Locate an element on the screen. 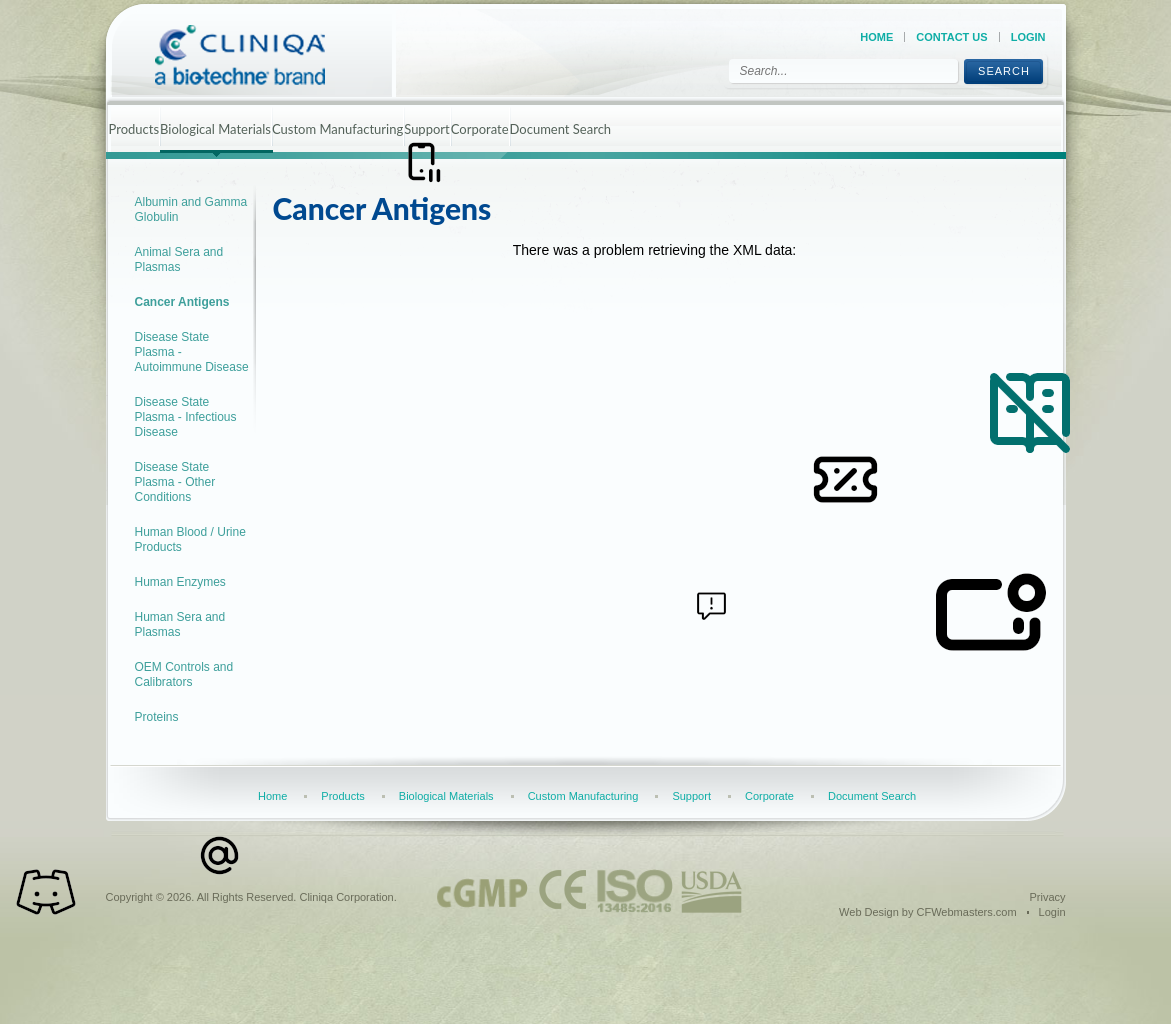 Image resolution: width=1171 pixels, height=1024 pixels. open Discord is located at coordinates (46, 891).